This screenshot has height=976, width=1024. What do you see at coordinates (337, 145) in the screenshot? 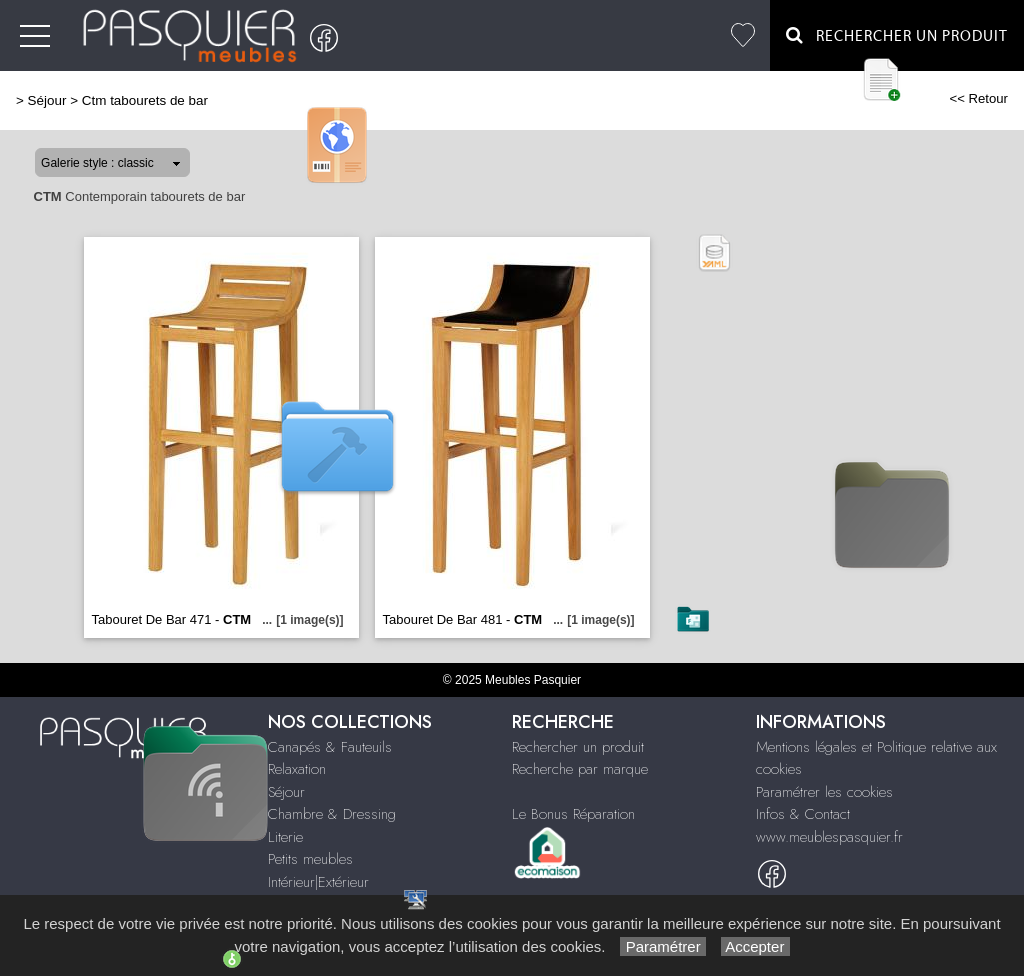
I see `indicates package cache is being updated` at bounding box center [337, 145].